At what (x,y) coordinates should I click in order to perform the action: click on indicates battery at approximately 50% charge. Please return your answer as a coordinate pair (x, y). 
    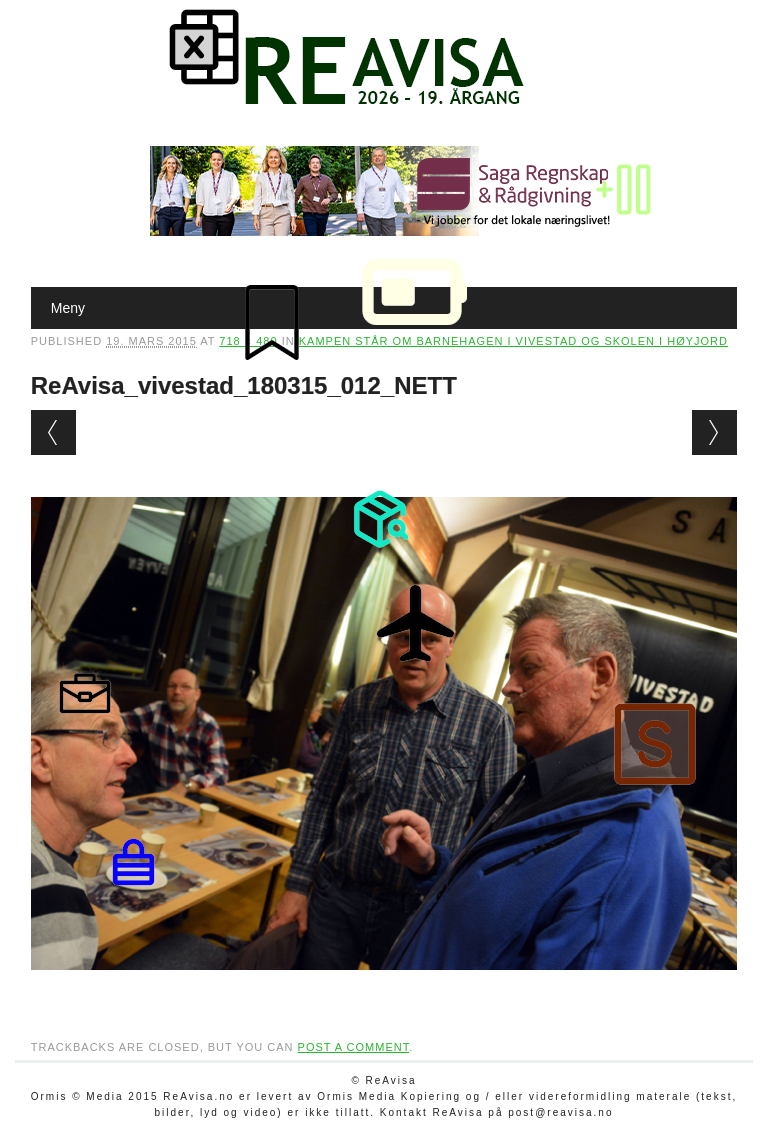
    Looking at the image, I should click on (412, 292).